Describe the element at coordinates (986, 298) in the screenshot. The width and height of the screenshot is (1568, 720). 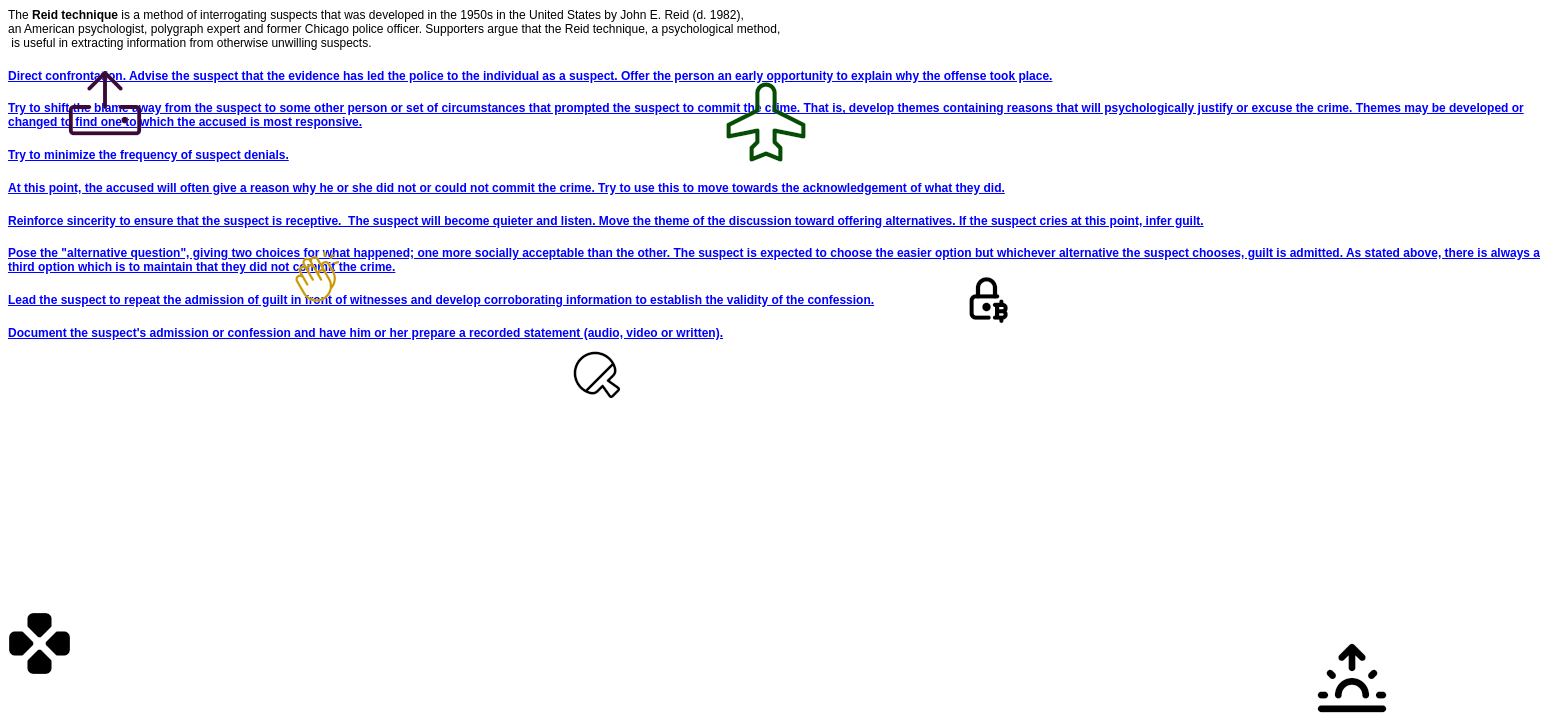
I see `secure bitcoin wallet or storage` at that location.